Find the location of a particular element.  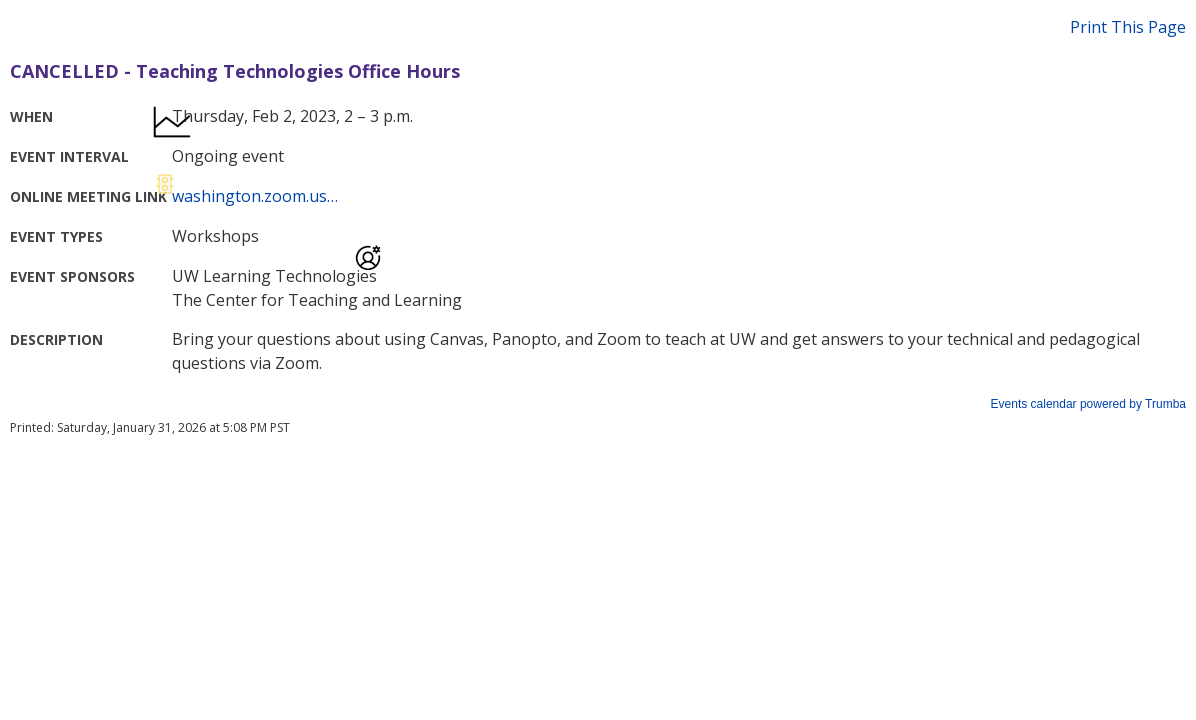

access user profile settings is located at coordinates (368, 258).